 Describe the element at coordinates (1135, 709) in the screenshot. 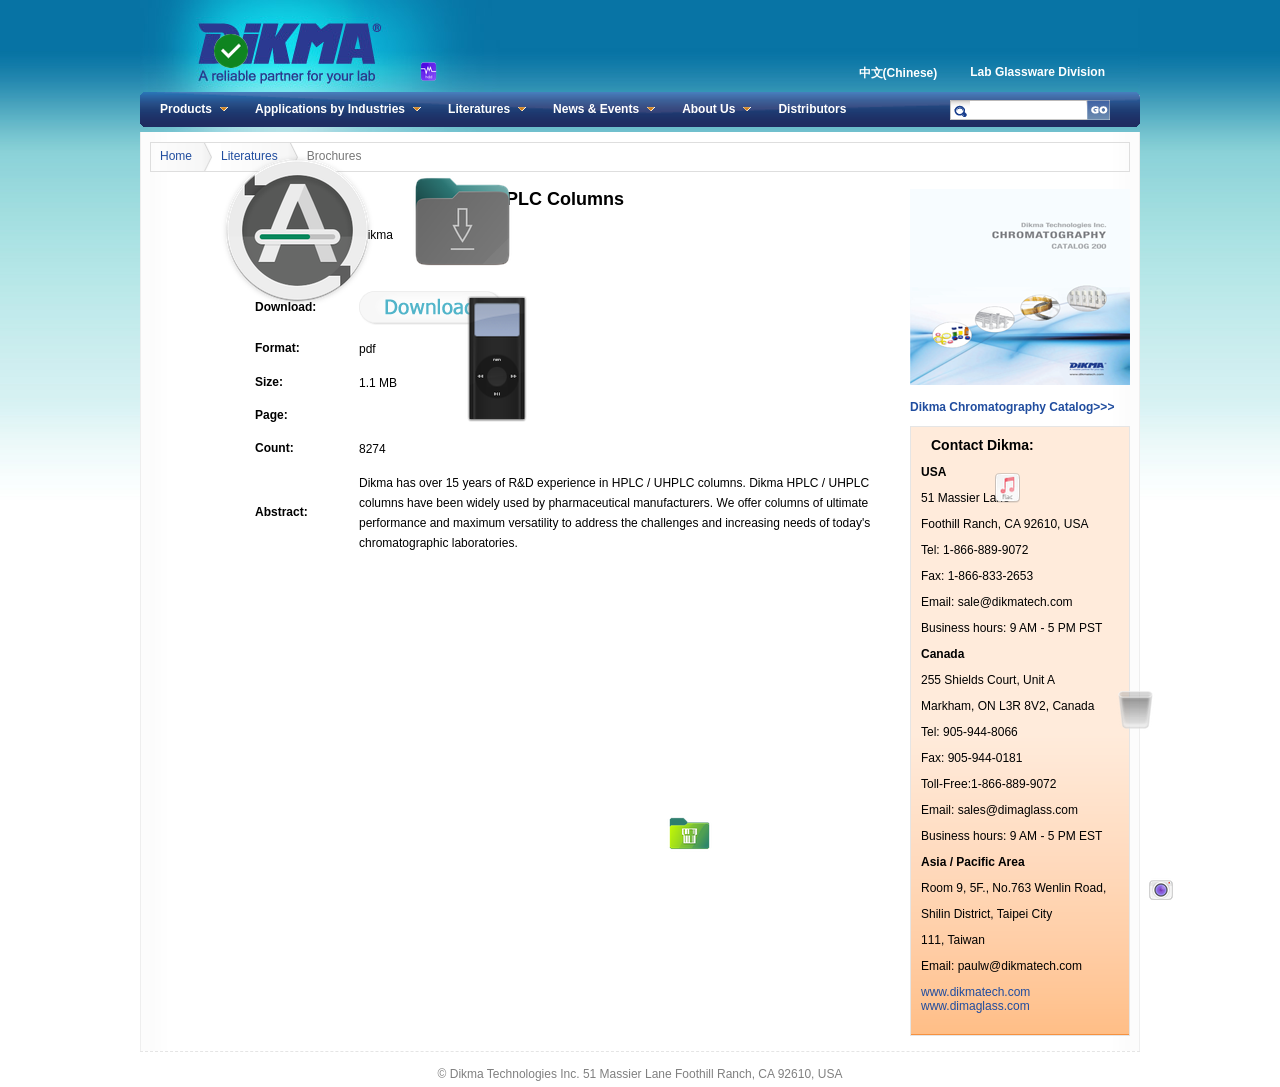

I see `empty trash bin ready to receive deleted files` at that location.